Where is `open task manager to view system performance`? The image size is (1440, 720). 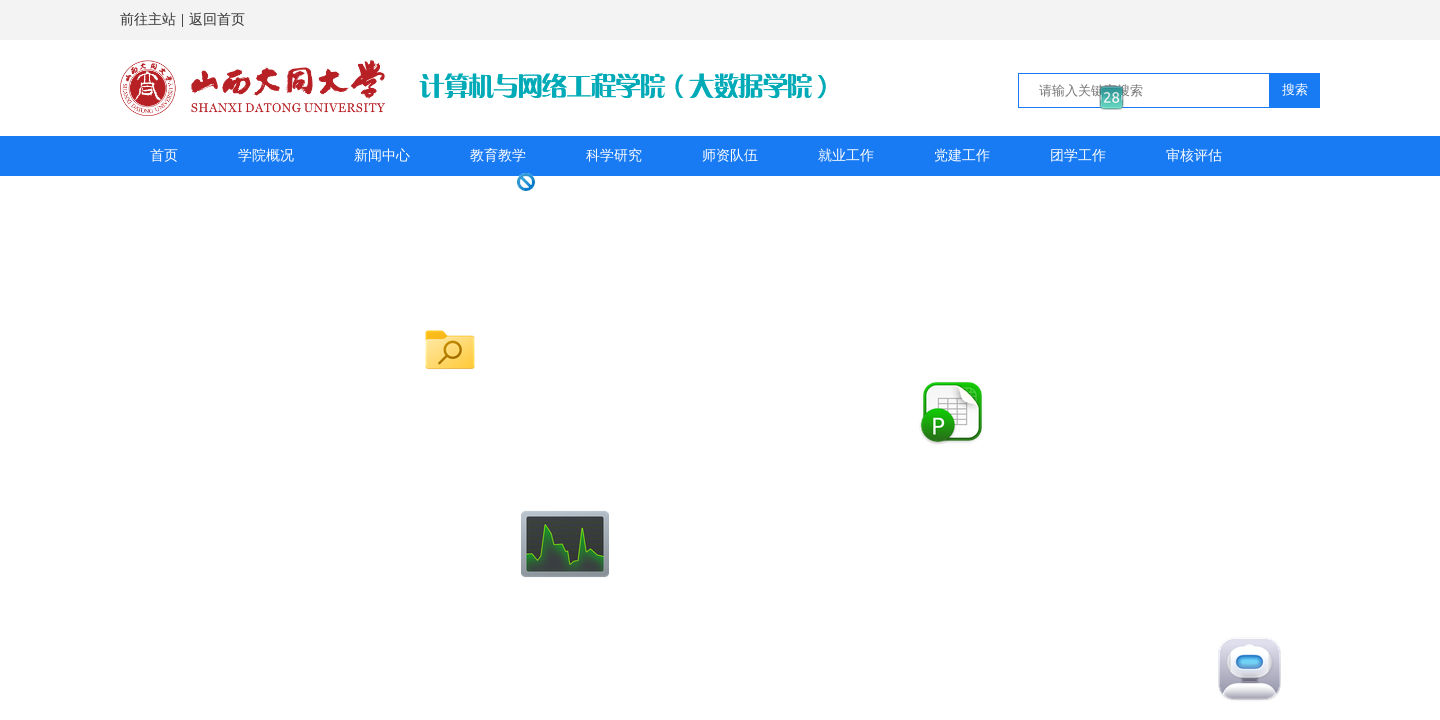 open task manager to view system performance is located at coordinates (565, 544).